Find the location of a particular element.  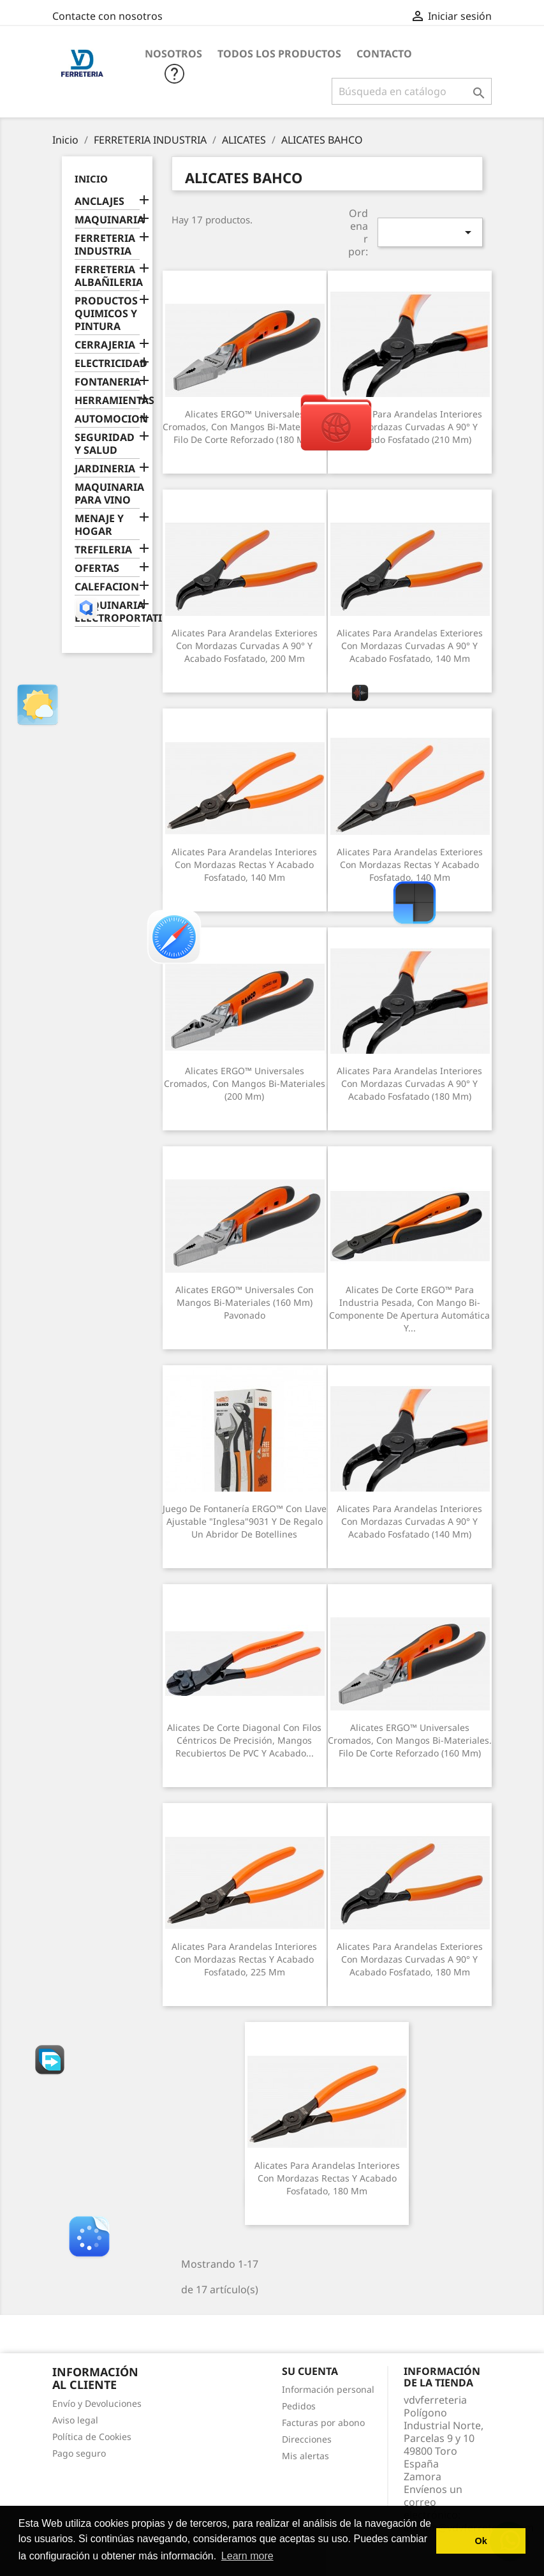

open system preferences or settings app is located at coordinates (89, 2236).